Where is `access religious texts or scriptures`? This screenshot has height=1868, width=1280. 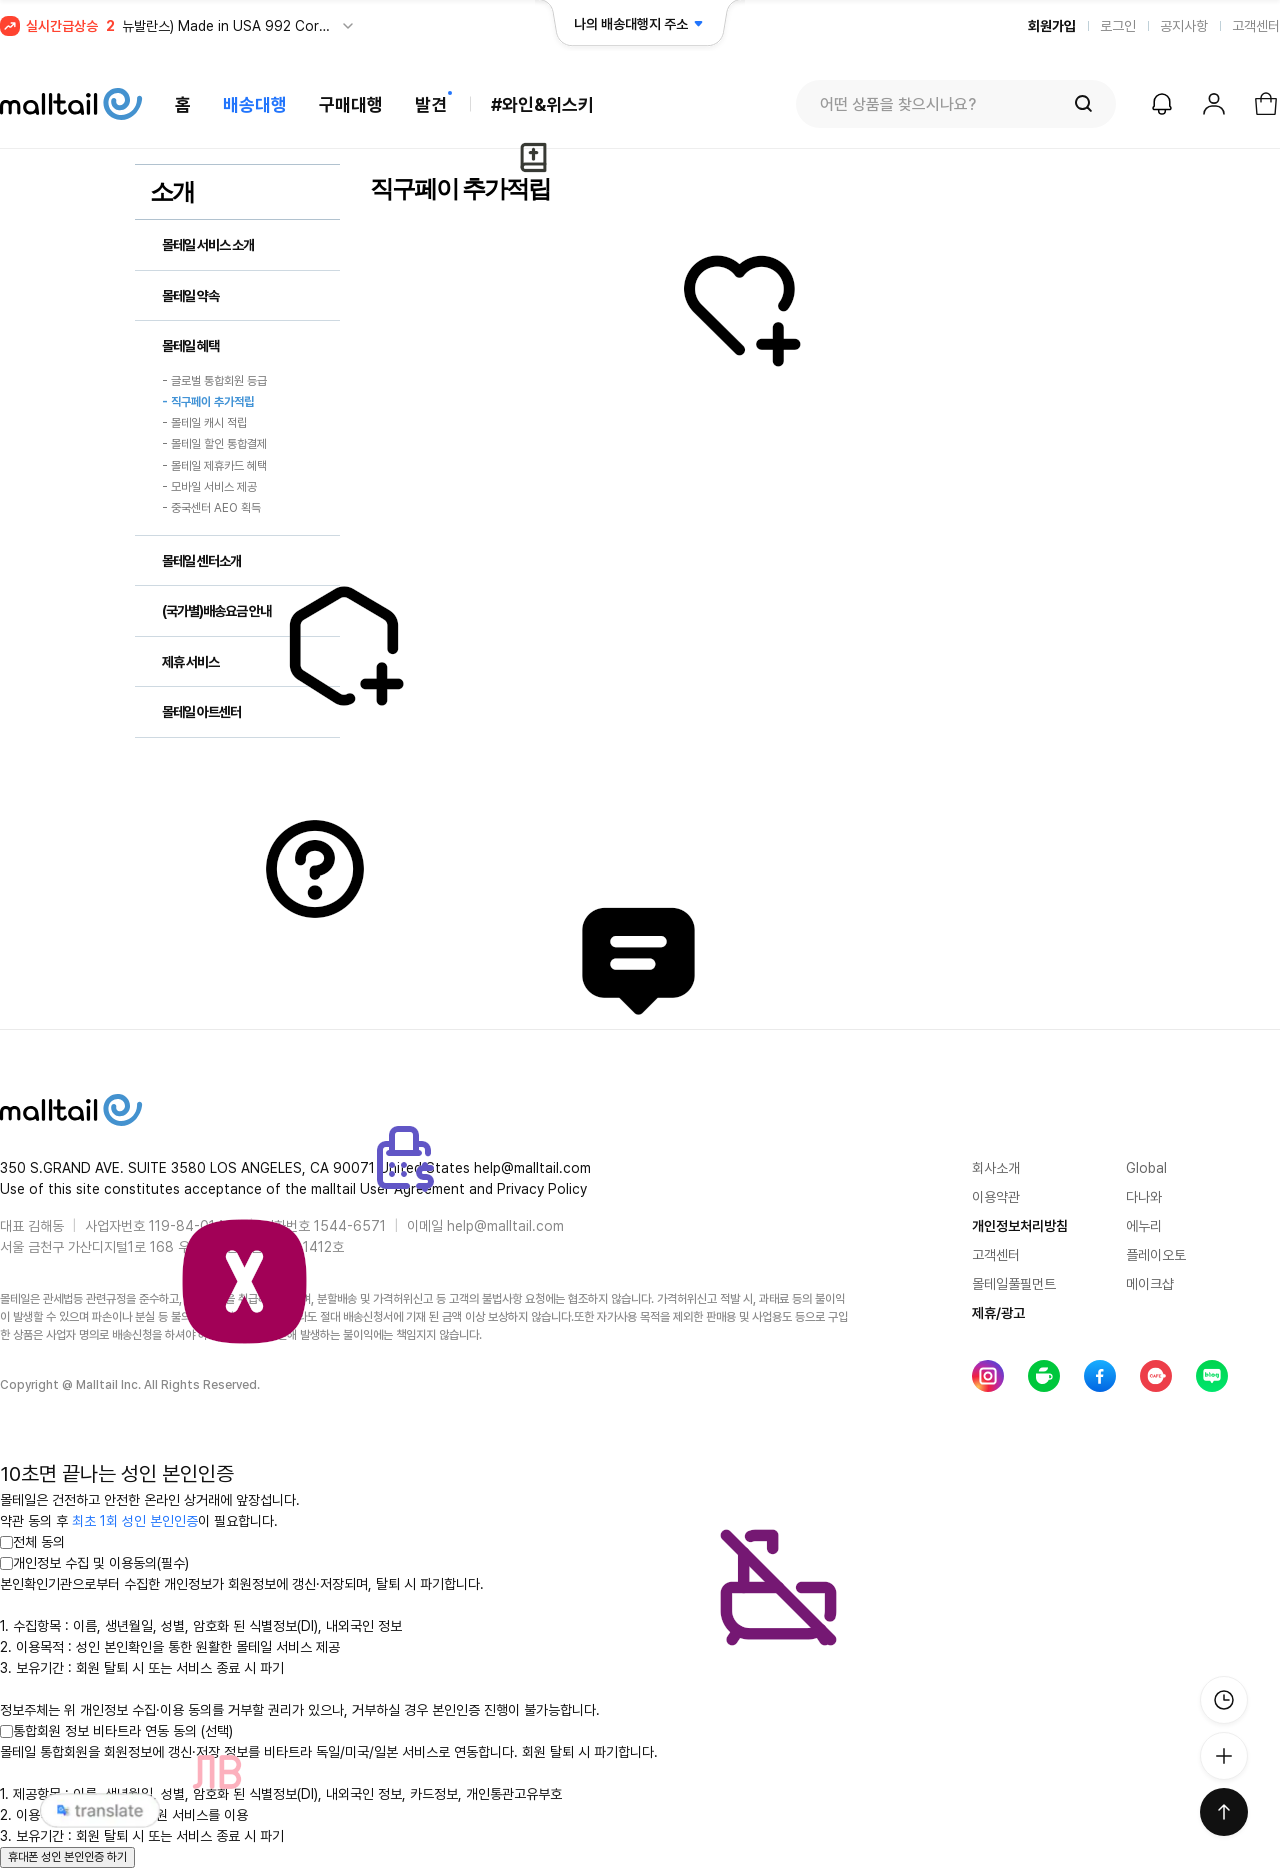 access religious texts or scriptures is located at coordinates (533, 157).